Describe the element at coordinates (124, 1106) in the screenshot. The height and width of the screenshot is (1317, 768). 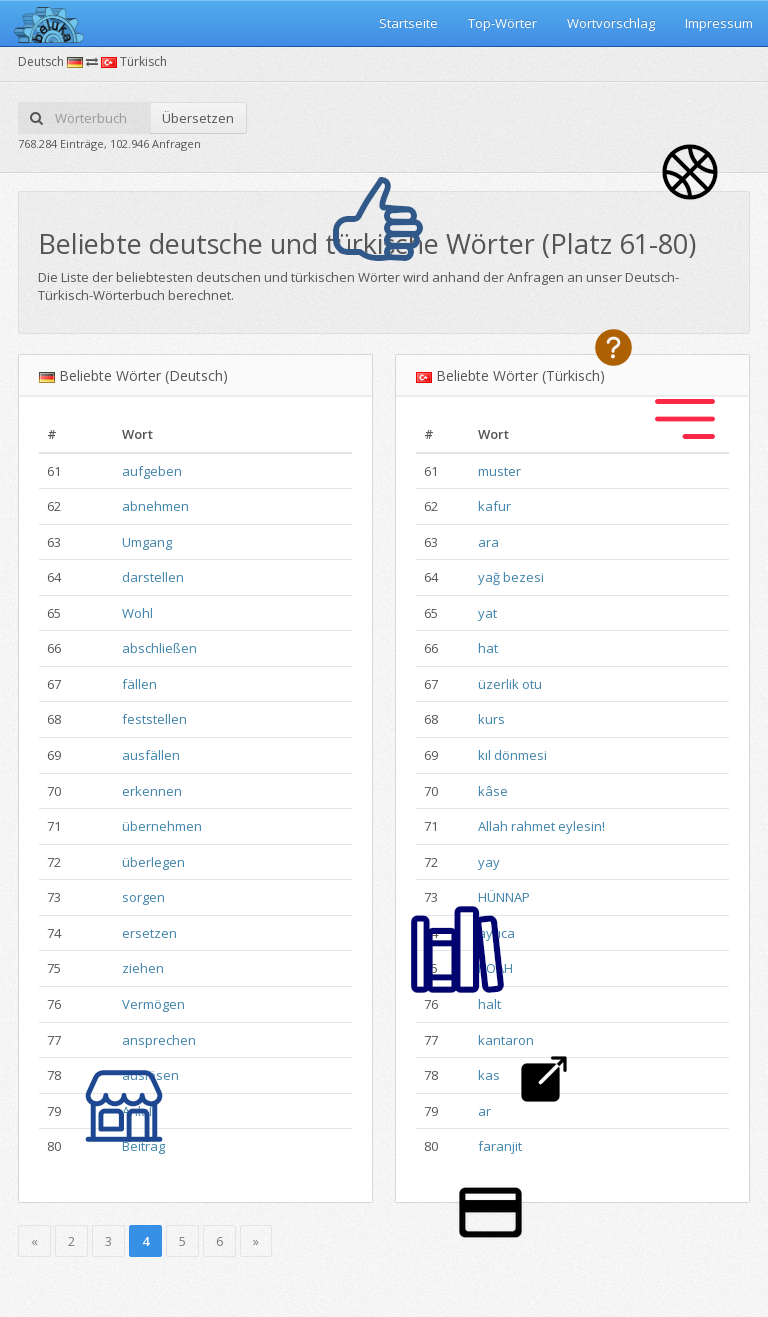
I see `browse or access the store` at that location.